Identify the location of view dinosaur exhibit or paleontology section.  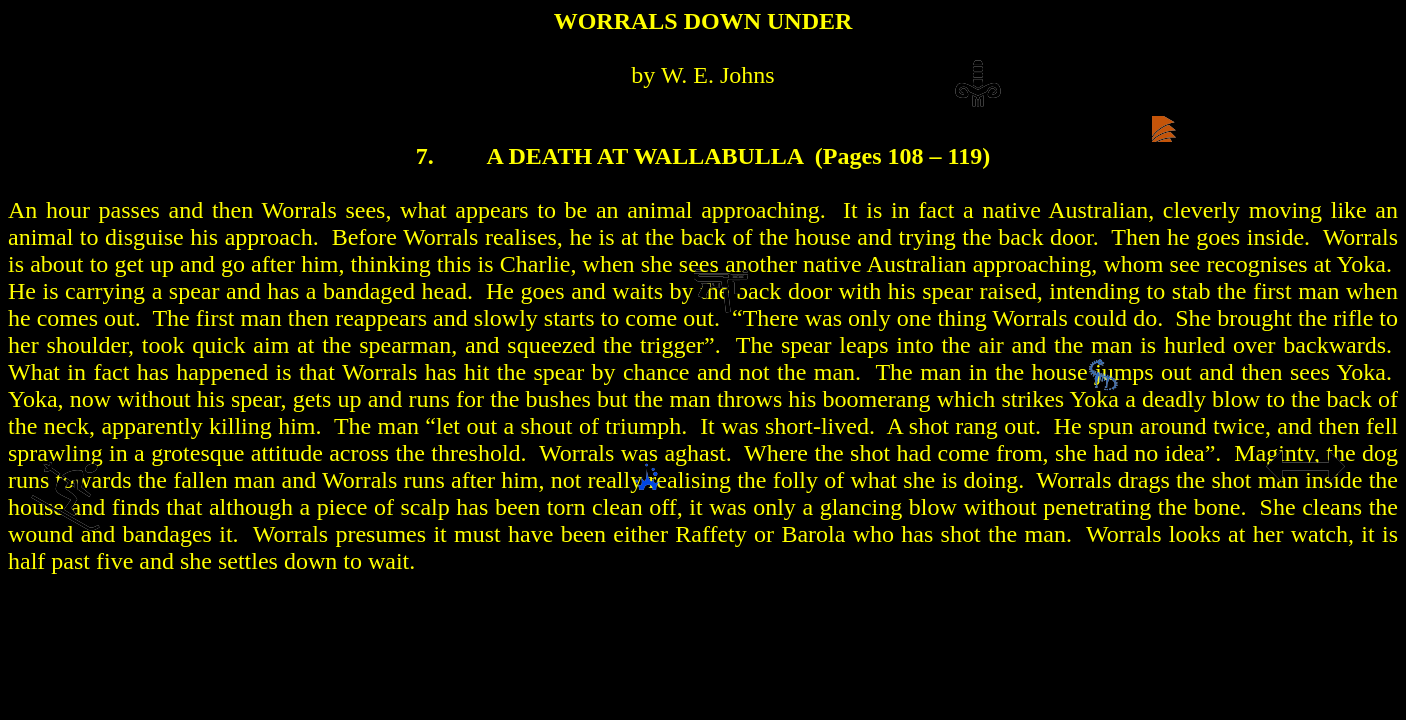
(1103, 375).